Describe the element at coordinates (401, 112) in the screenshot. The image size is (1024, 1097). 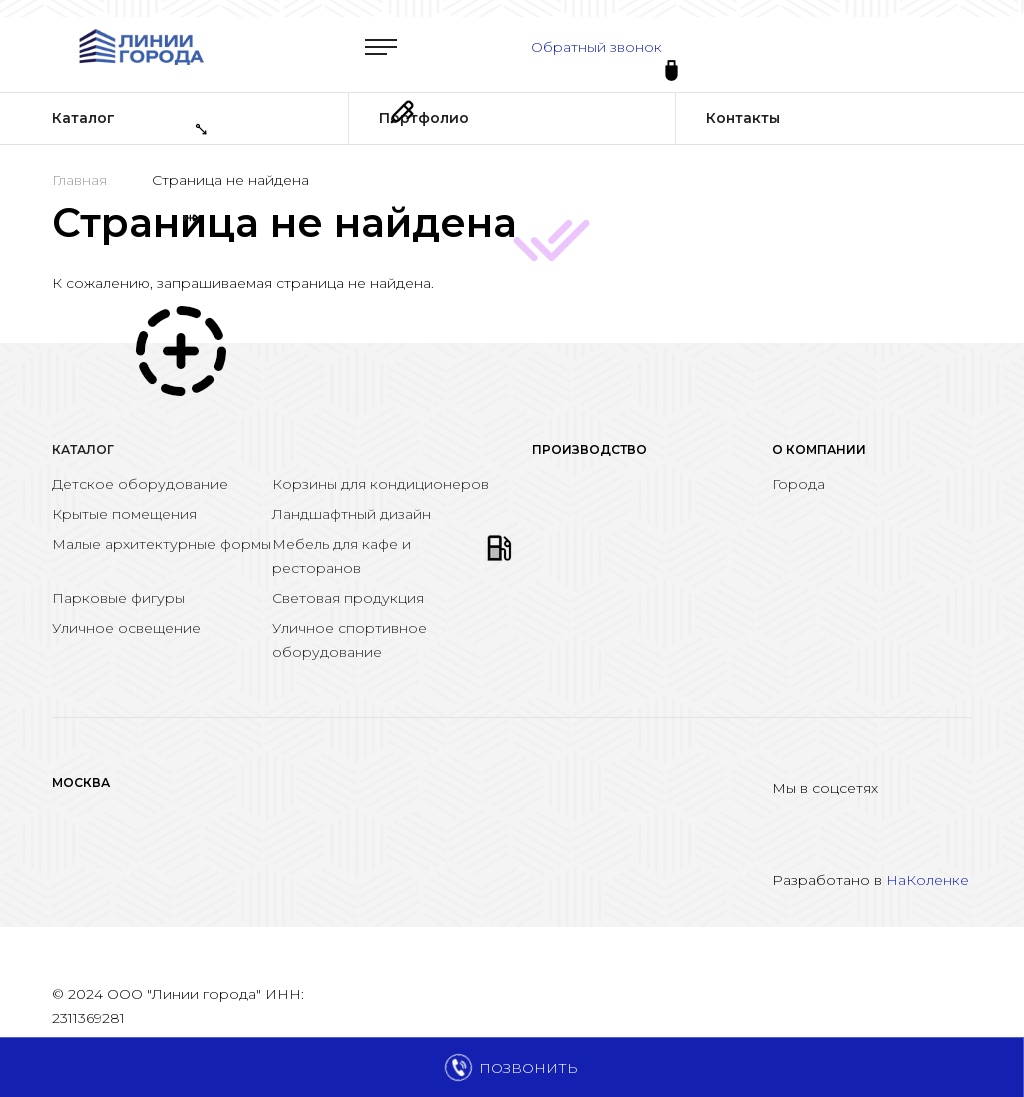
I see `edit or write content` at that location.